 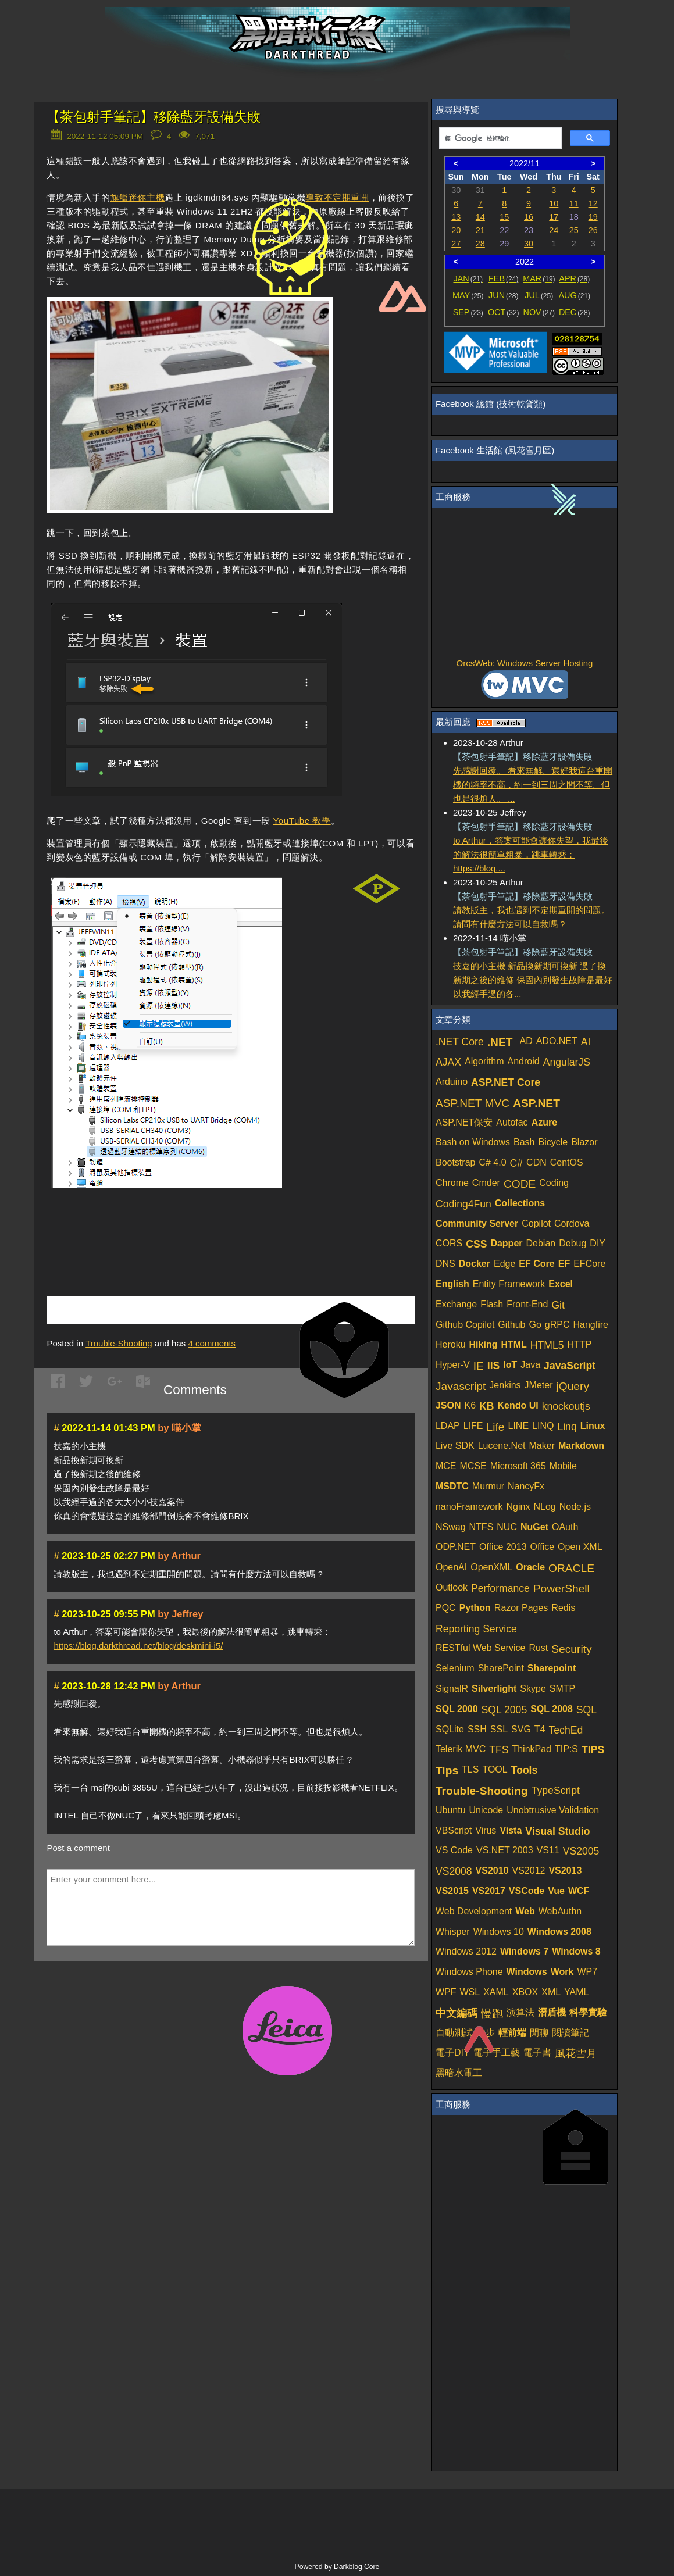 What do you see at coordinates (290, 247) in the screenshot?
I see `visit the Root Me cybersecurity learning platform` at bounding box center [290, 247].